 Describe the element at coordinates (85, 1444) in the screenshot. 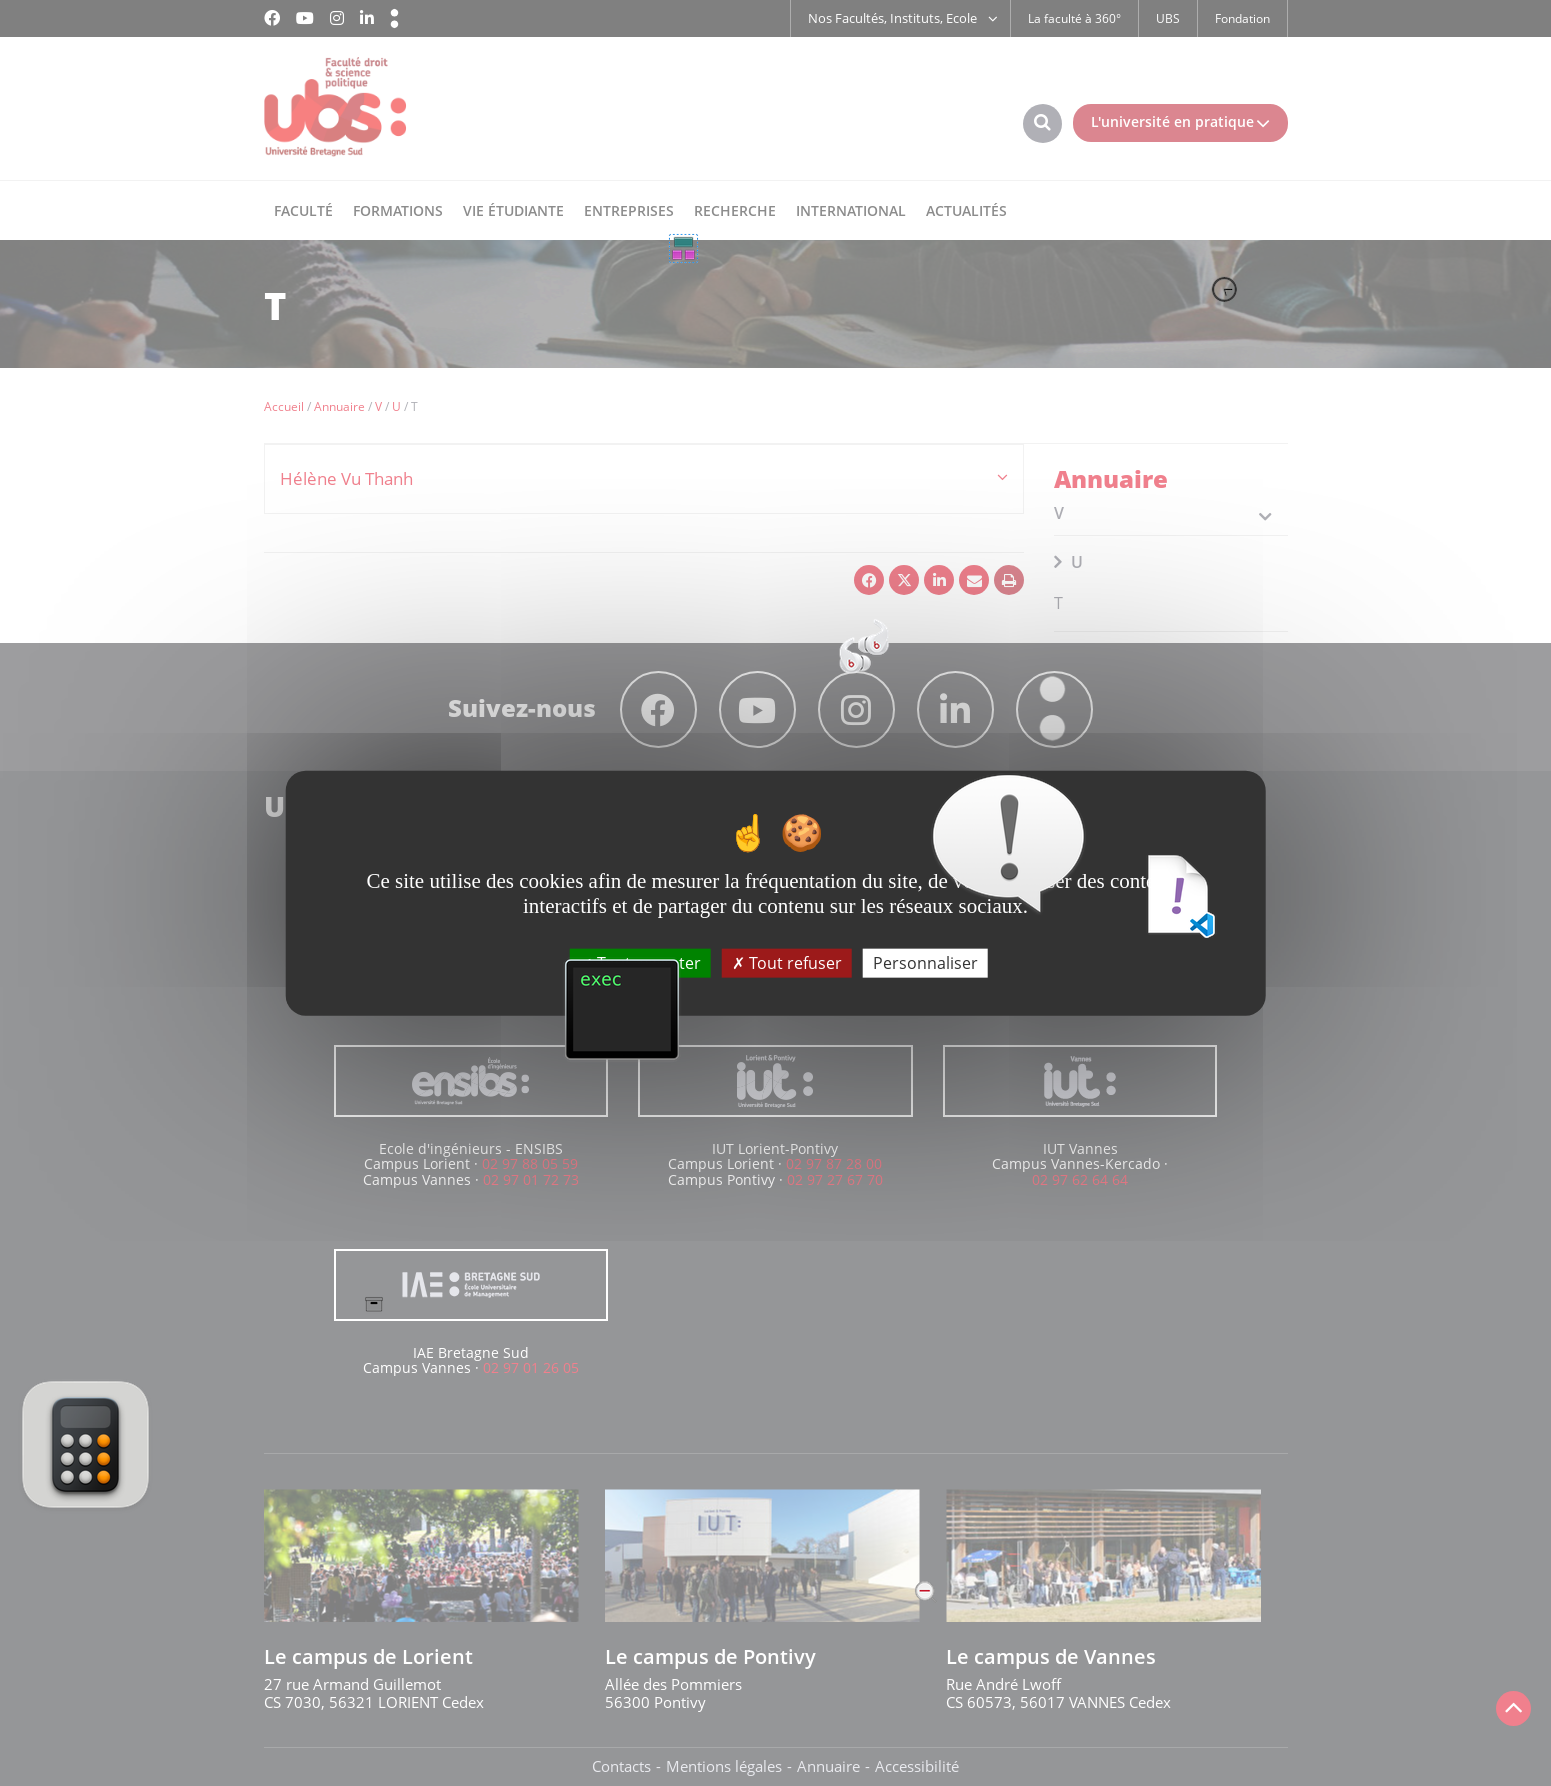

I see `open the calculator app` at that location.